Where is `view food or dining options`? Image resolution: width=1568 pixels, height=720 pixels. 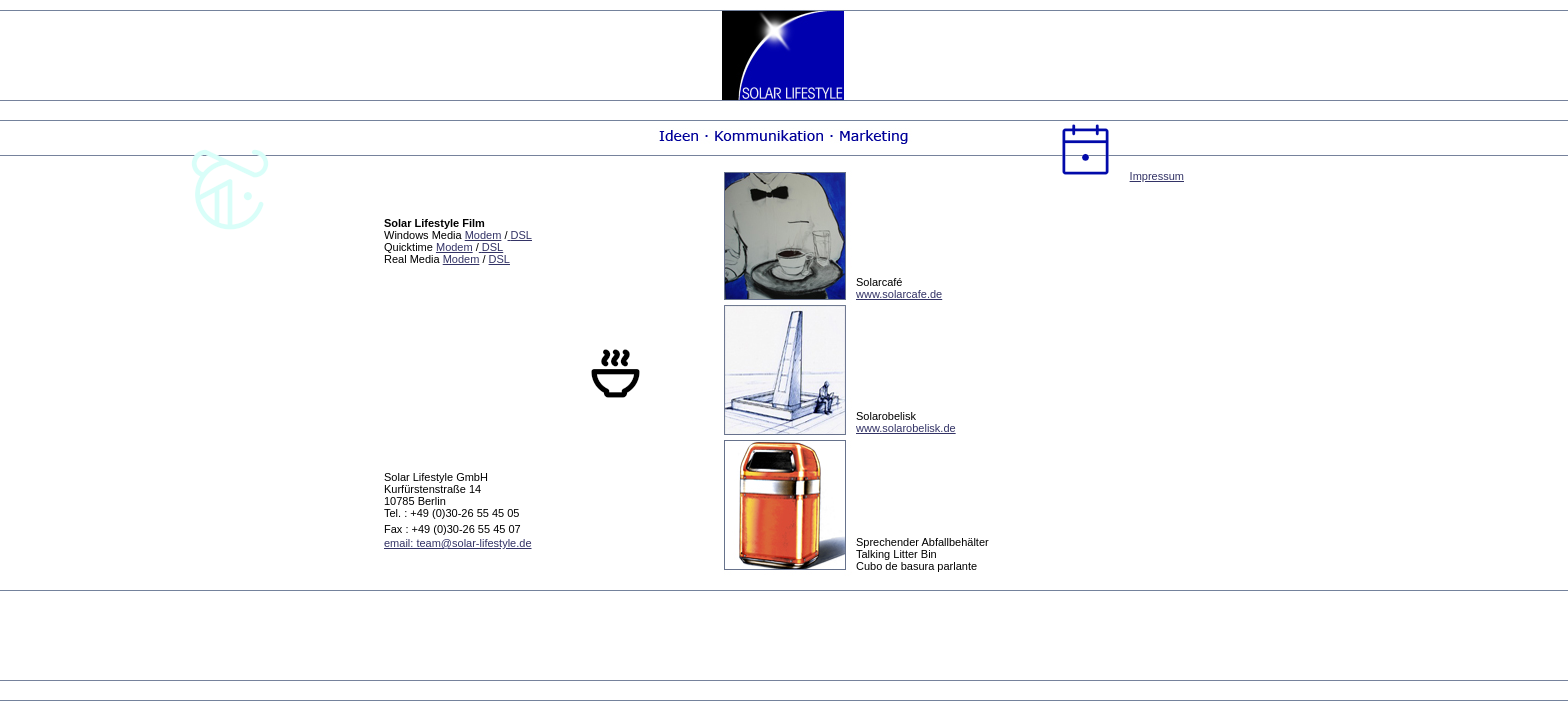 view food or dining options is located at coordinates (615, 373).